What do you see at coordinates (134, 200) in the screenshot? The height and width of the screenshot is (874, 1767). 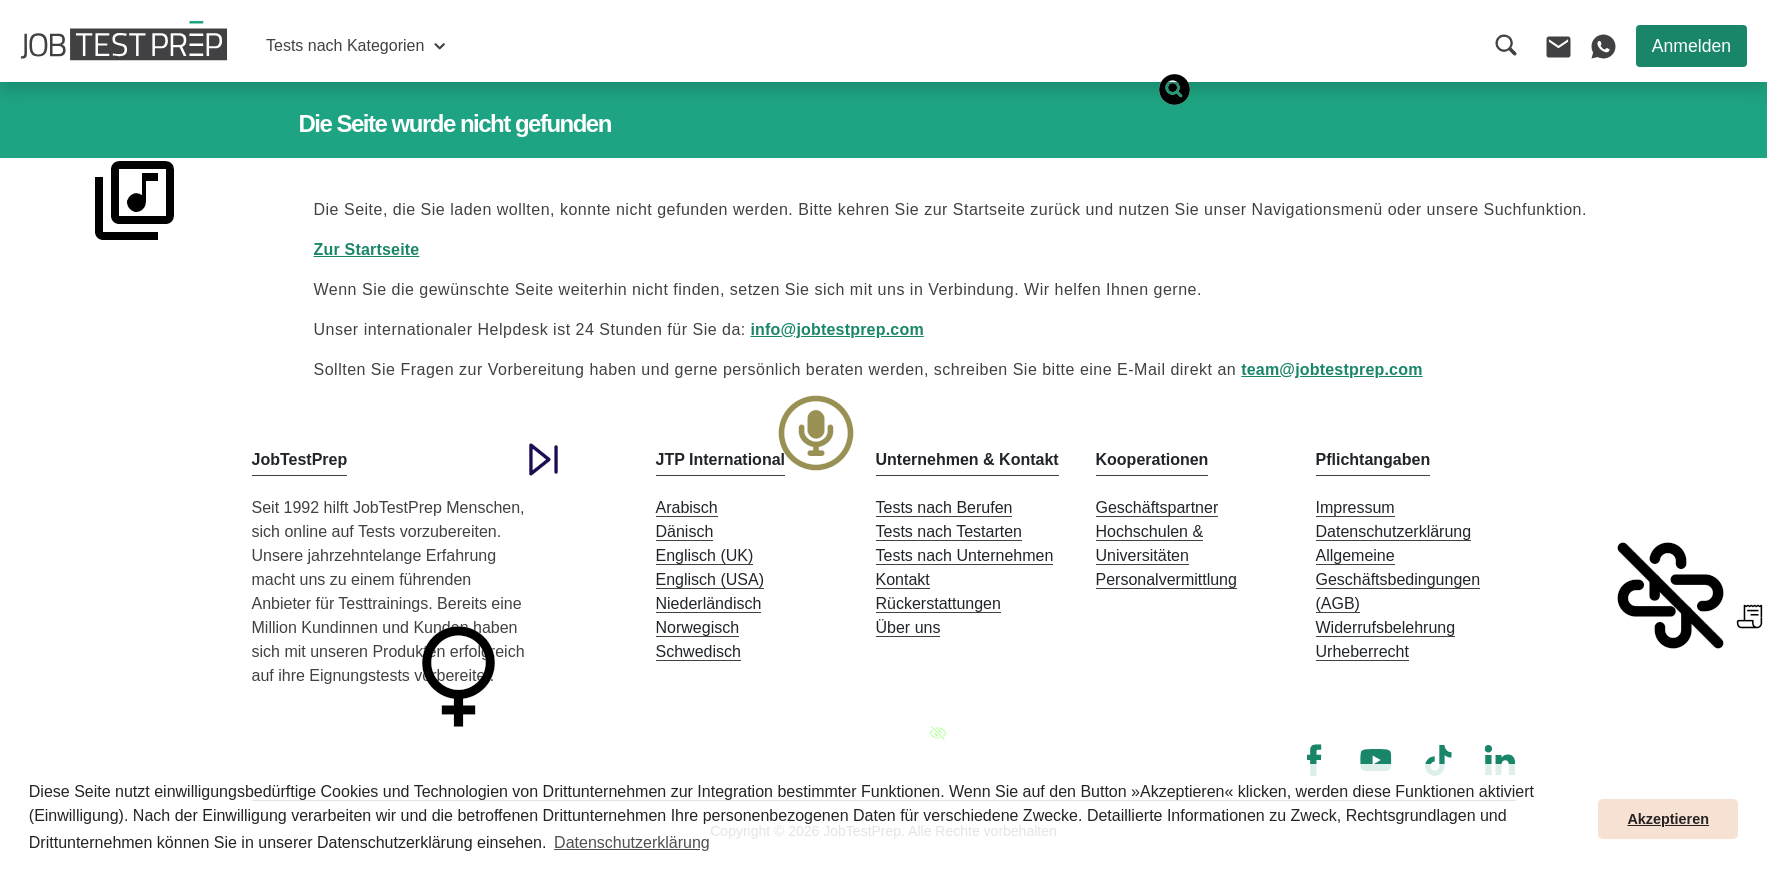 I see `access your music library` at bounding box center [134, 200].